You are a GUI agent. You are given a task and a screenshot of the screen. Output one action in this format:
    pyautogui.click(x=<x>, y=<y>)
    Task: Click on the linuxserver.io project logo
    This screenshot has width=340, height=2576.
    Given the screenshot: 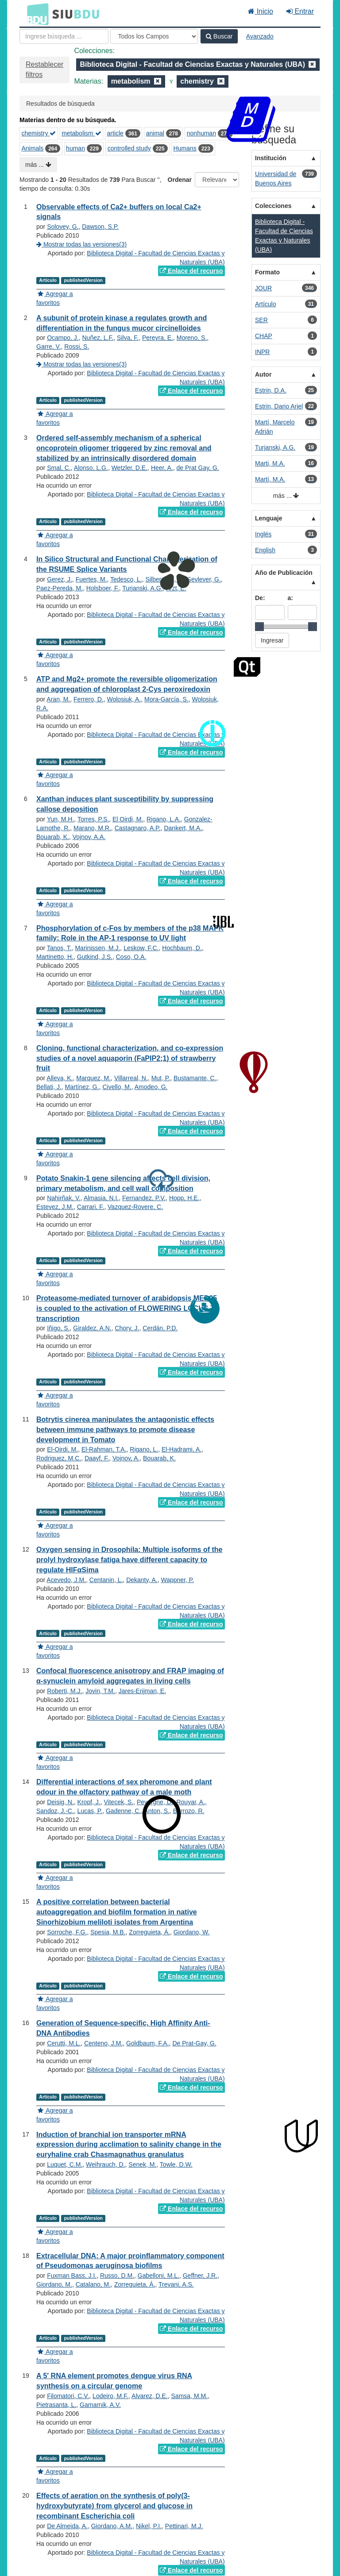 What is the action you would take?
    pyautogui.click(x=205, y=1309)
    